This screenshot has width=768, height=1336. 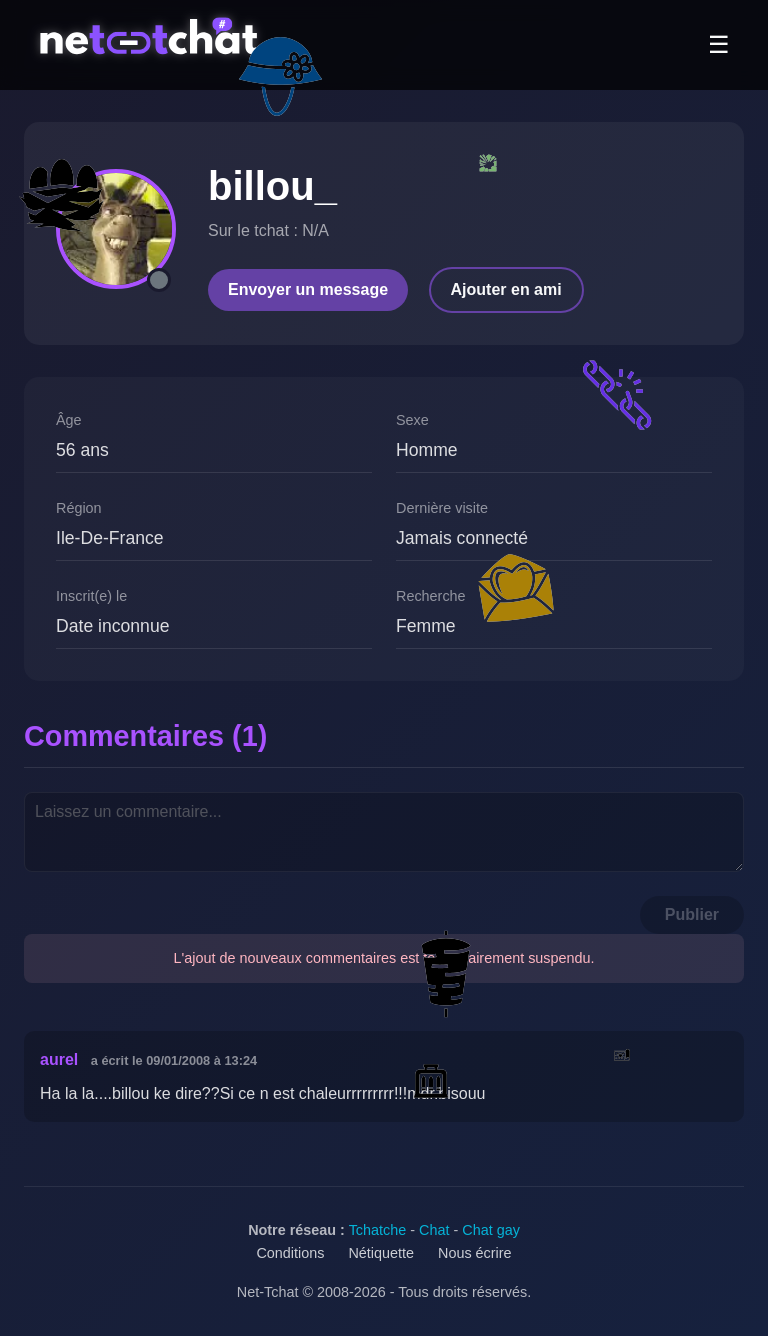 I want to click on disconnect or unlink accounts, so click(x=617, y=395).